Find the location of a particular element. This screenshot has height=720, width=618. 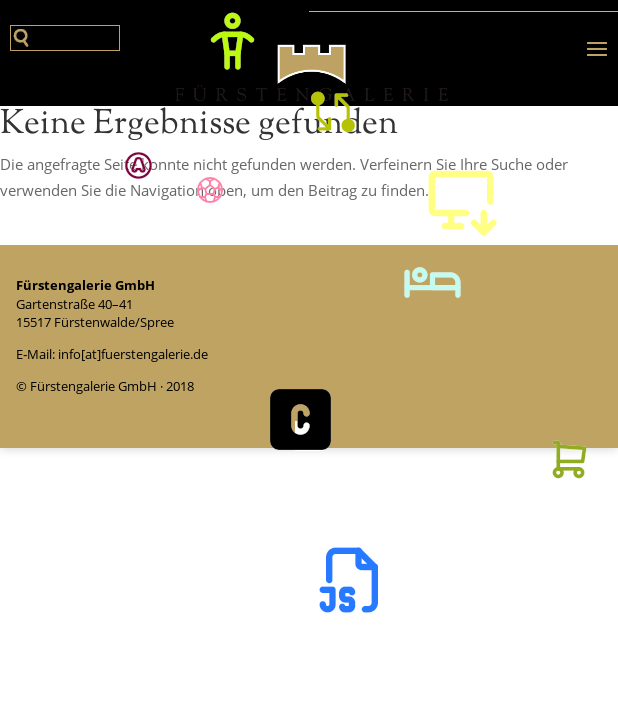

sign in with OAuth authentication is located at coordinates (138, 165).